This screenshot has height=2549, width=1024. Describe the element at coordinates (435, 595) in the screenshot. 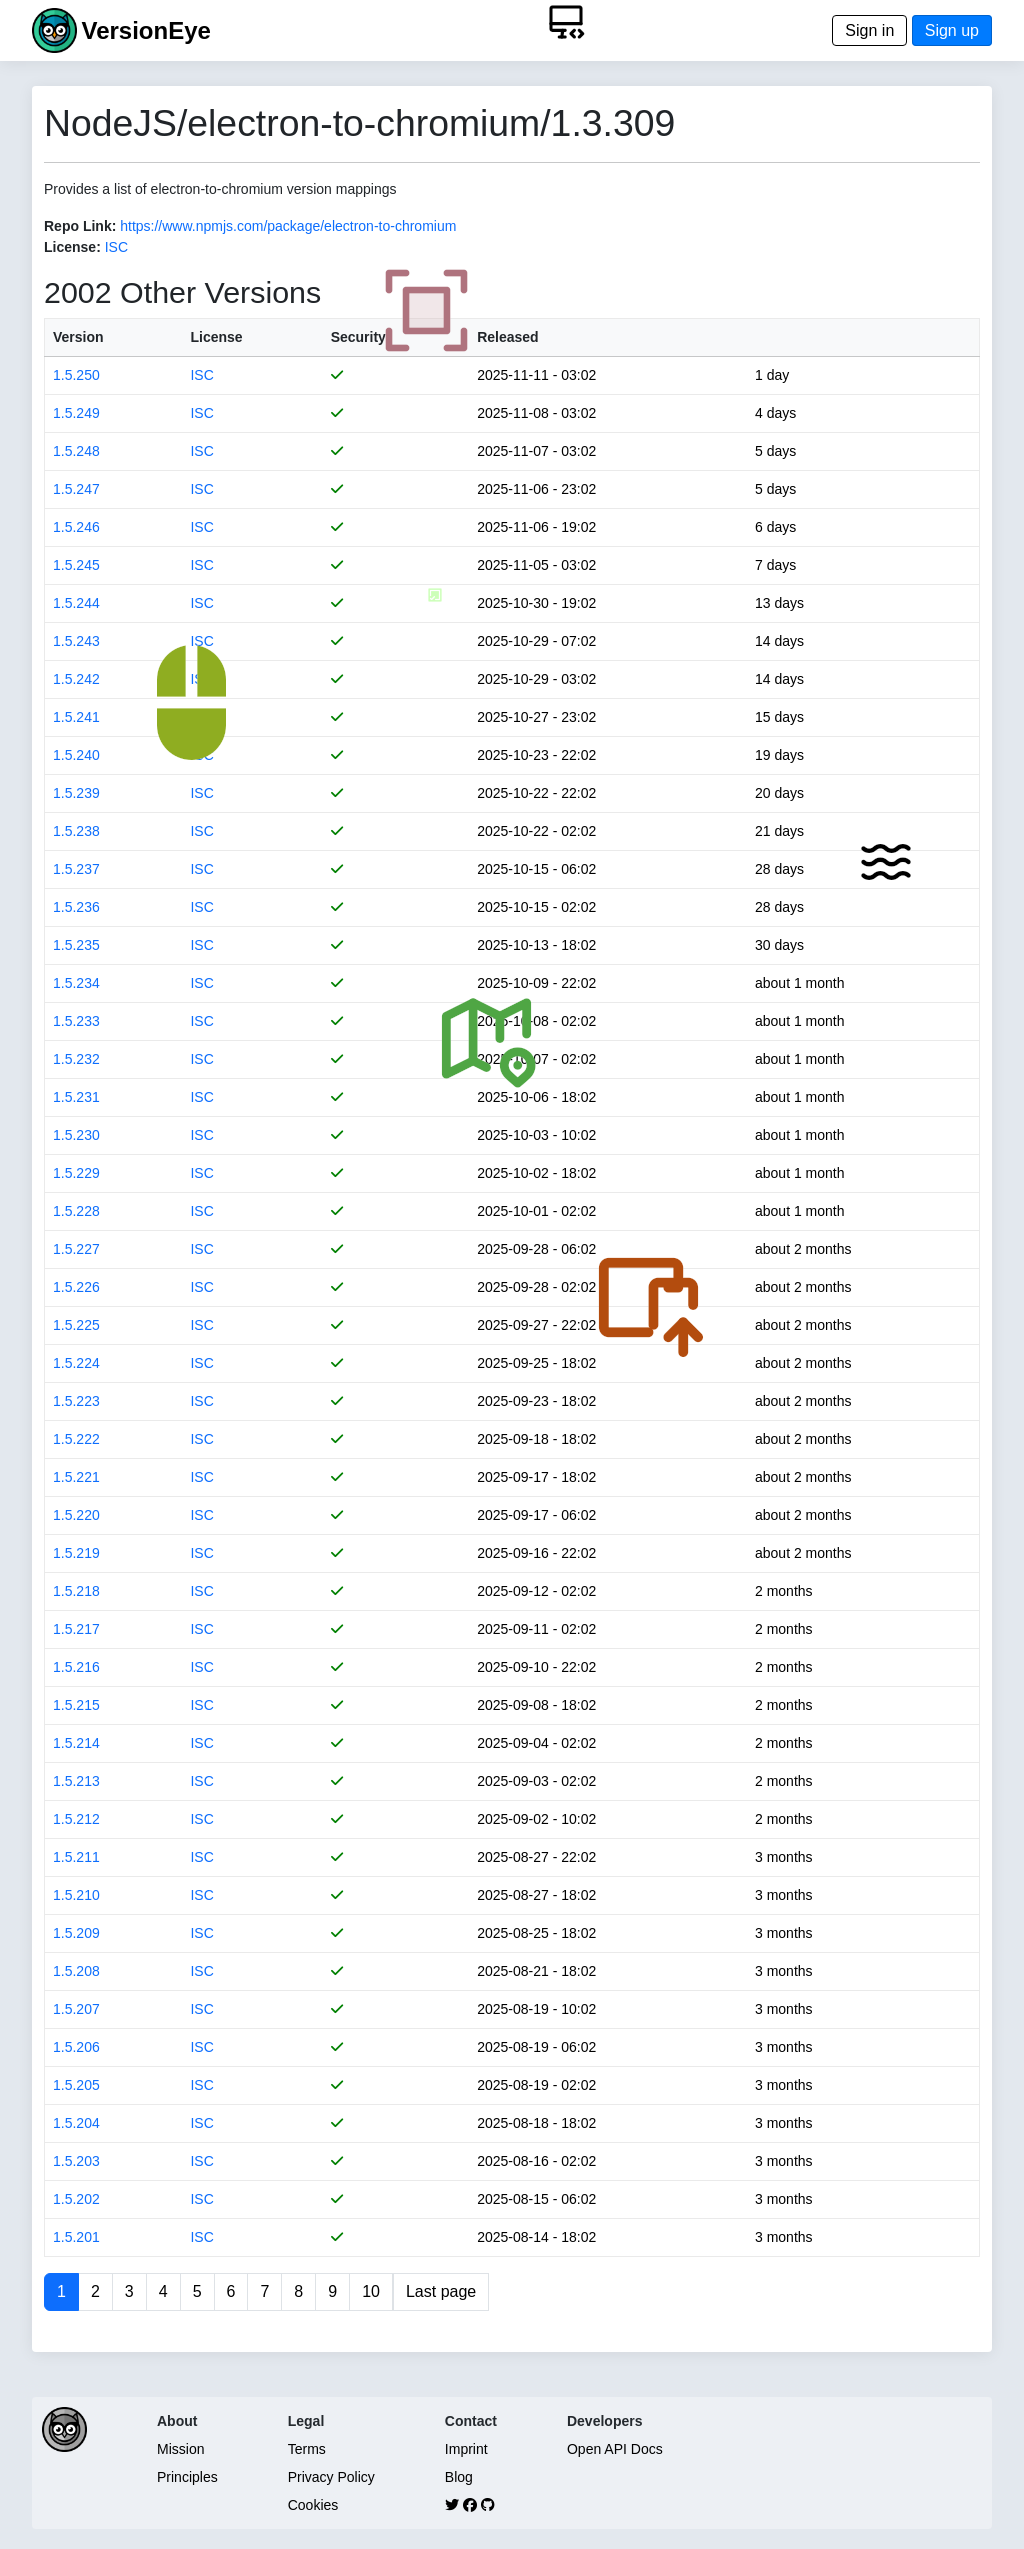

I see `mark task as complete` at that location.